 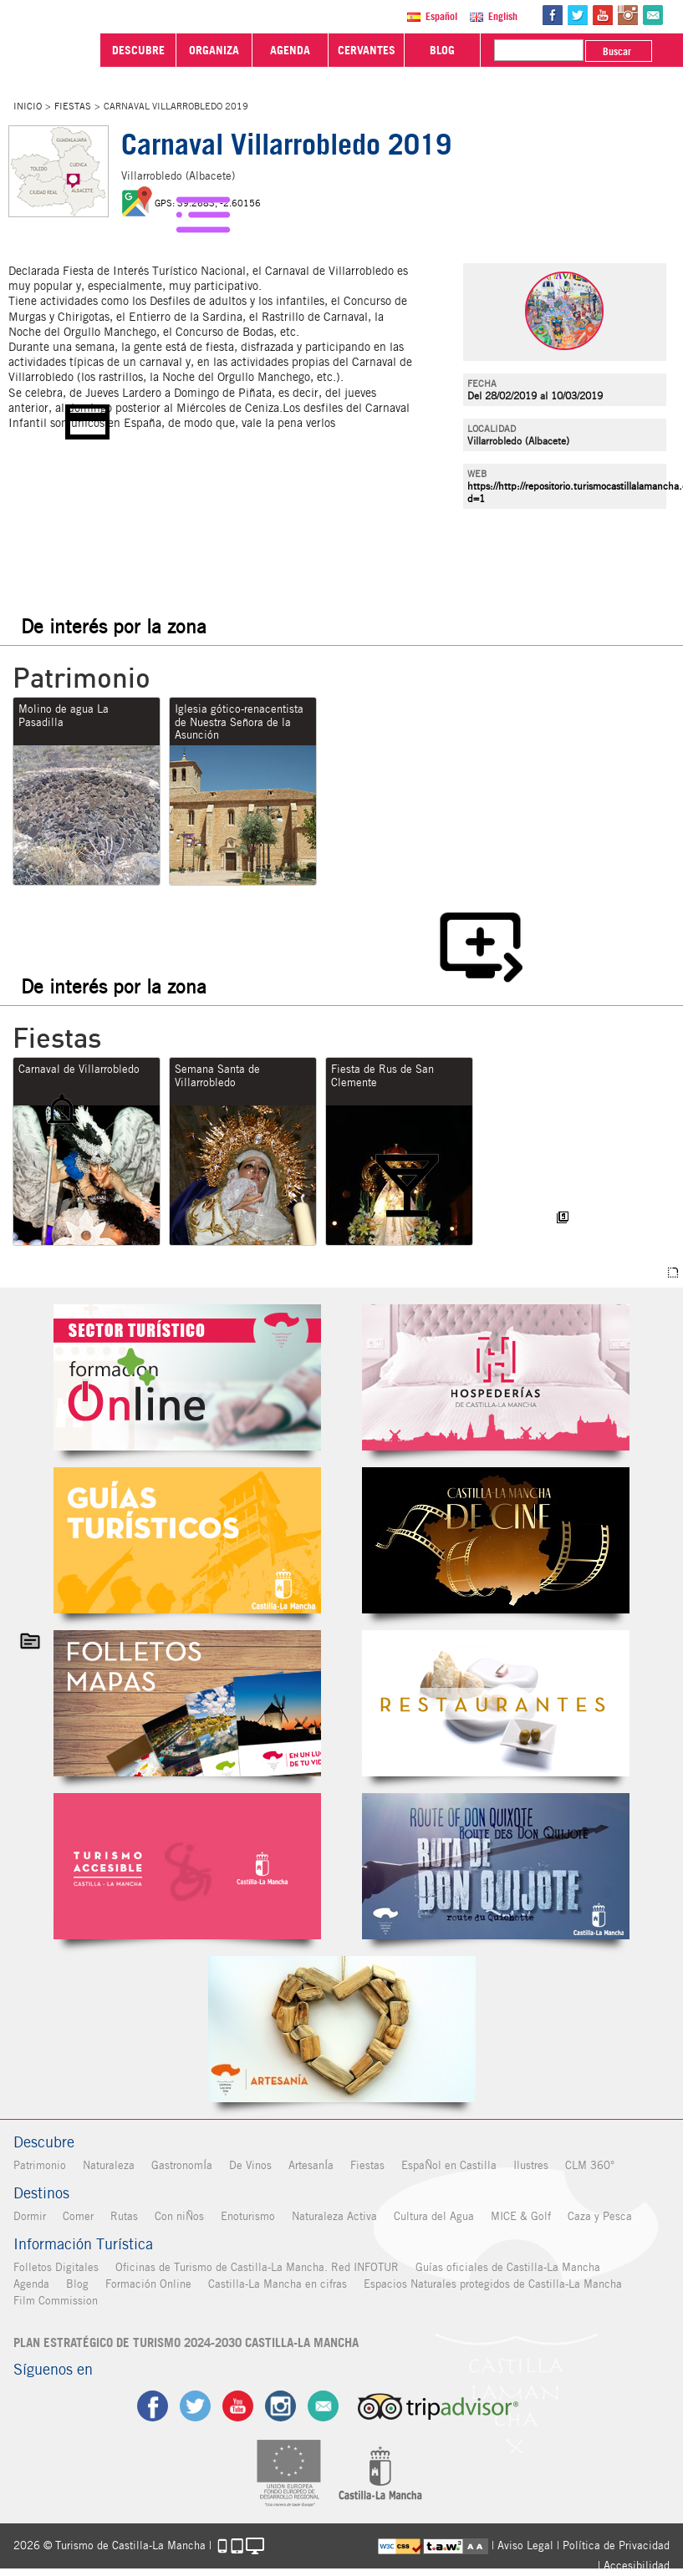 What do you see at coordinates (87, 421) in the screenshot?
I see `access payment methods` at bounding box center [87, 421].